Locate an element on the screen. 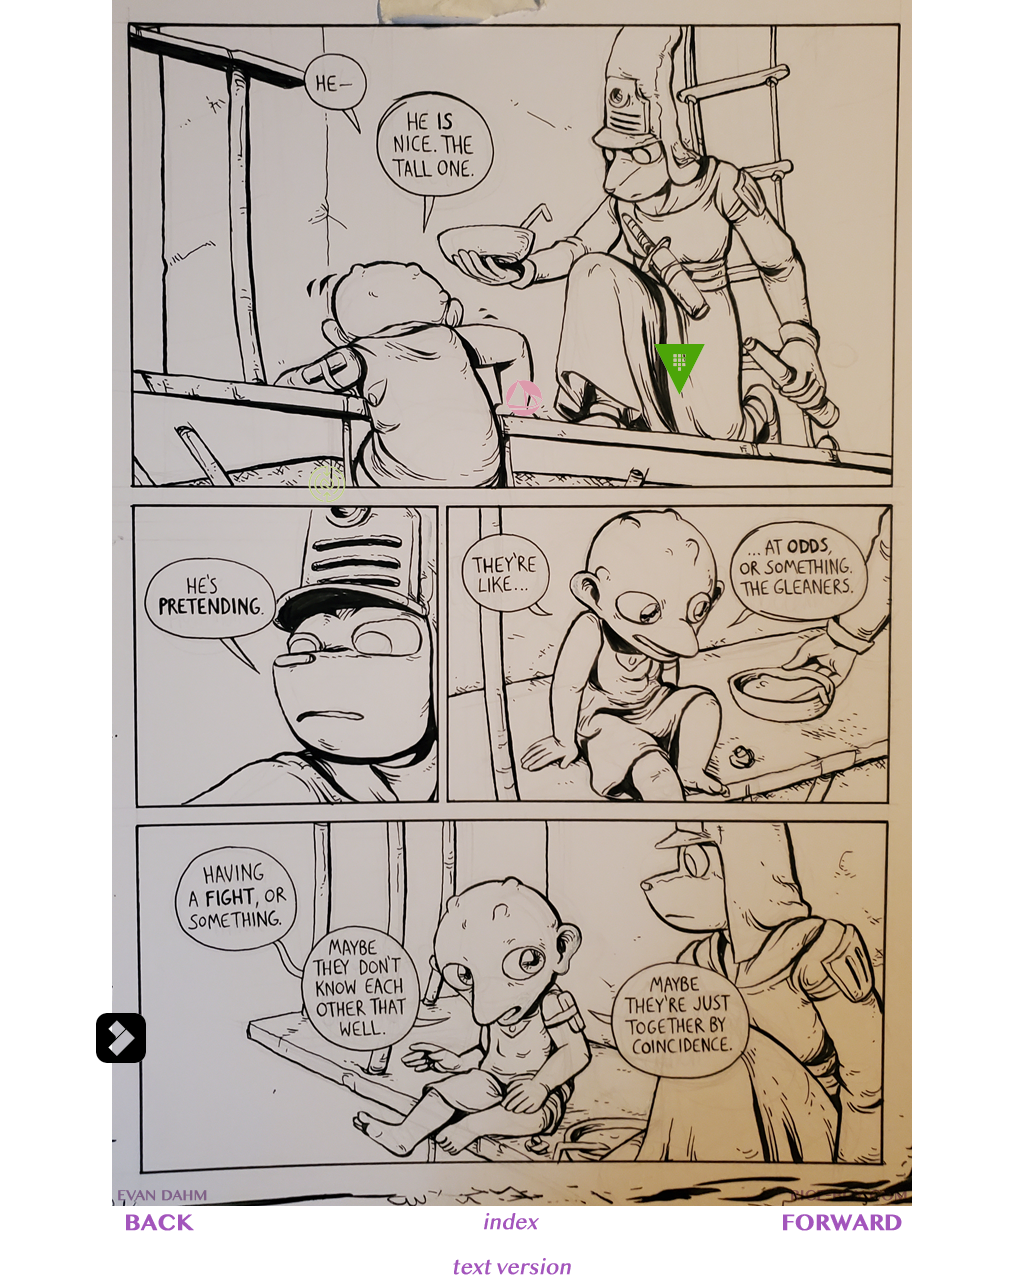 This screenshot has height=1287, width=1024. open wondershare filmora video editor is located at coordinates (121, 1038).